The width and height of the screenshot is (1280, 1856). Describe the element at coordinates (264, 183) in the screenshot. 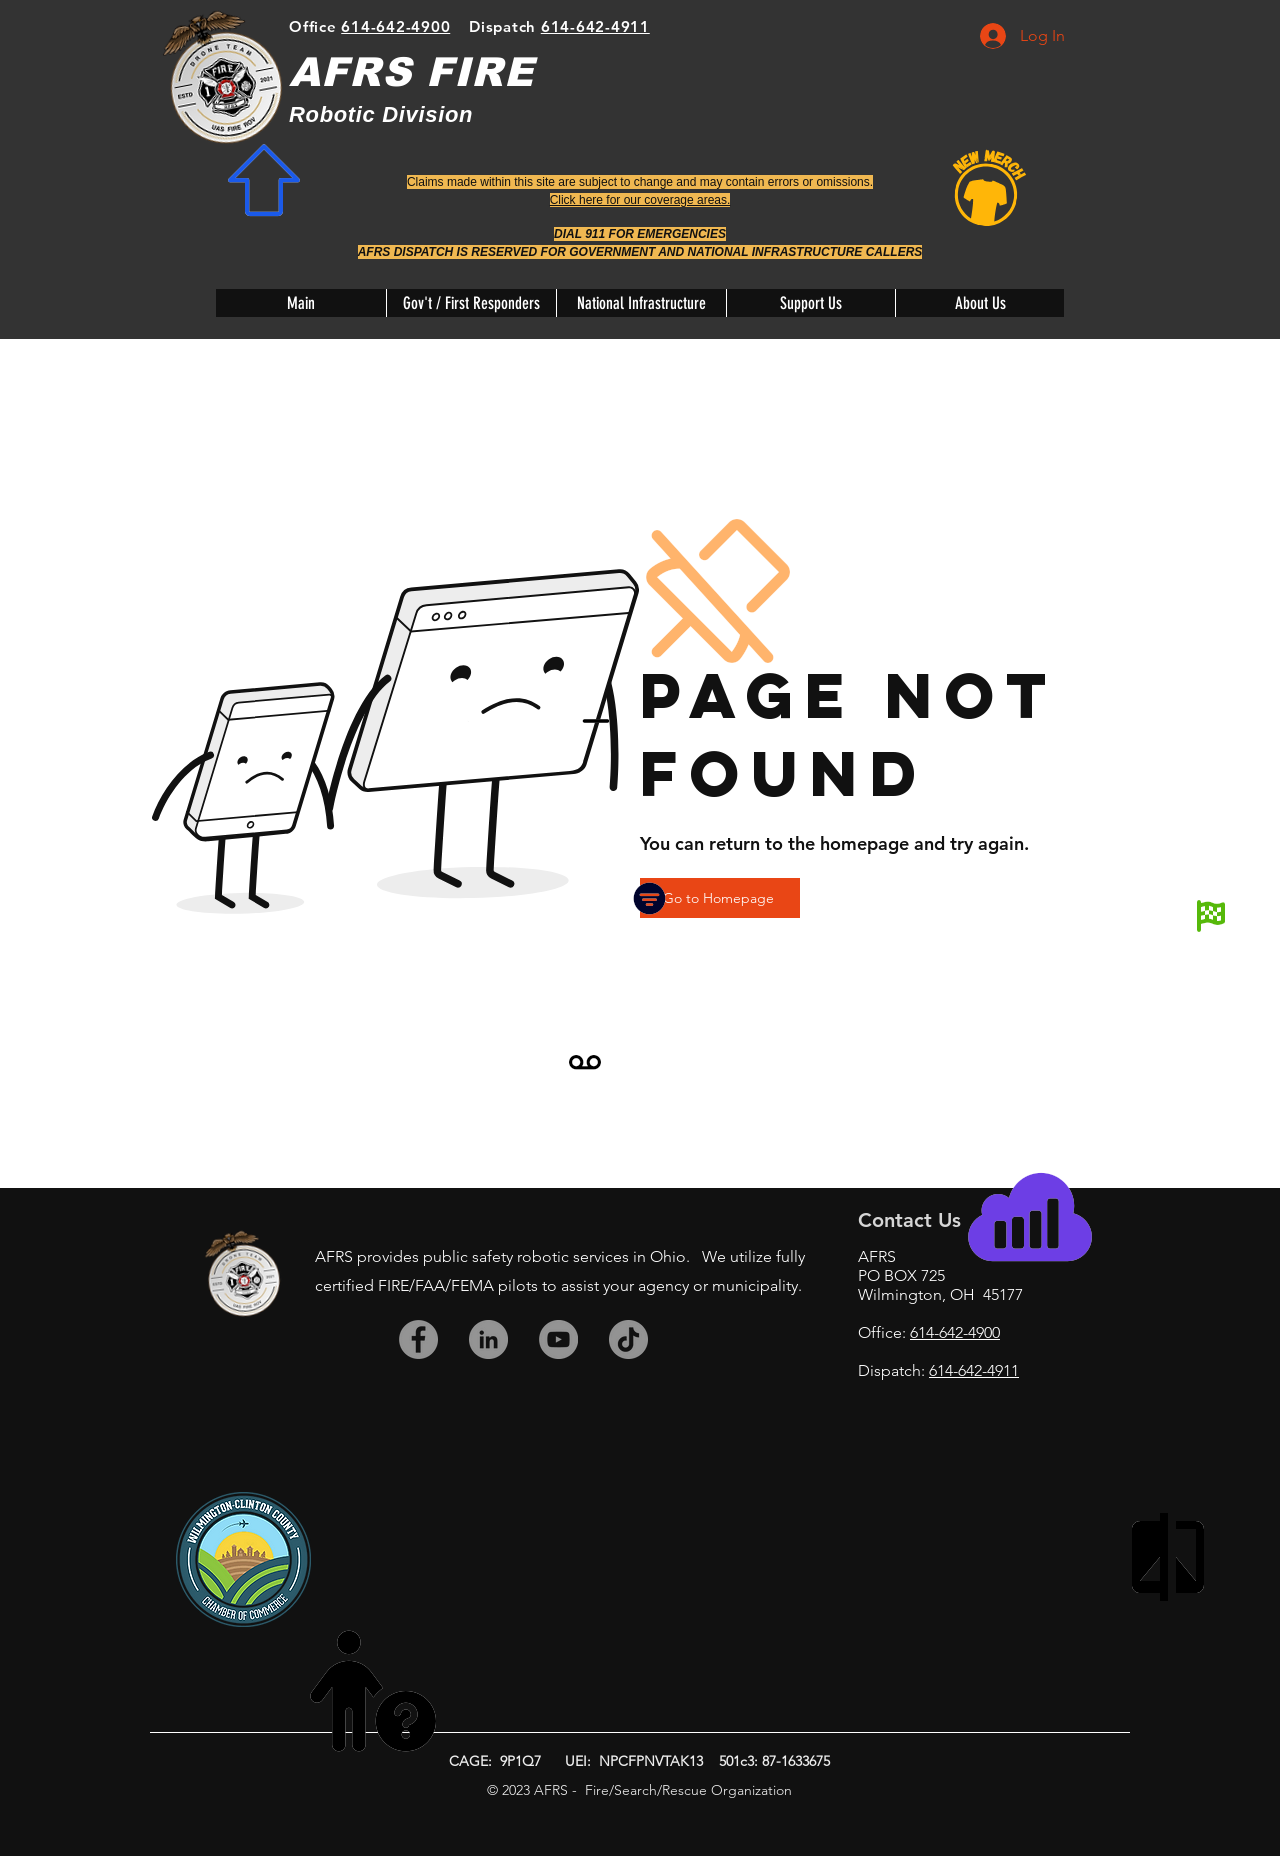

I see `upvote or like content` at that location.